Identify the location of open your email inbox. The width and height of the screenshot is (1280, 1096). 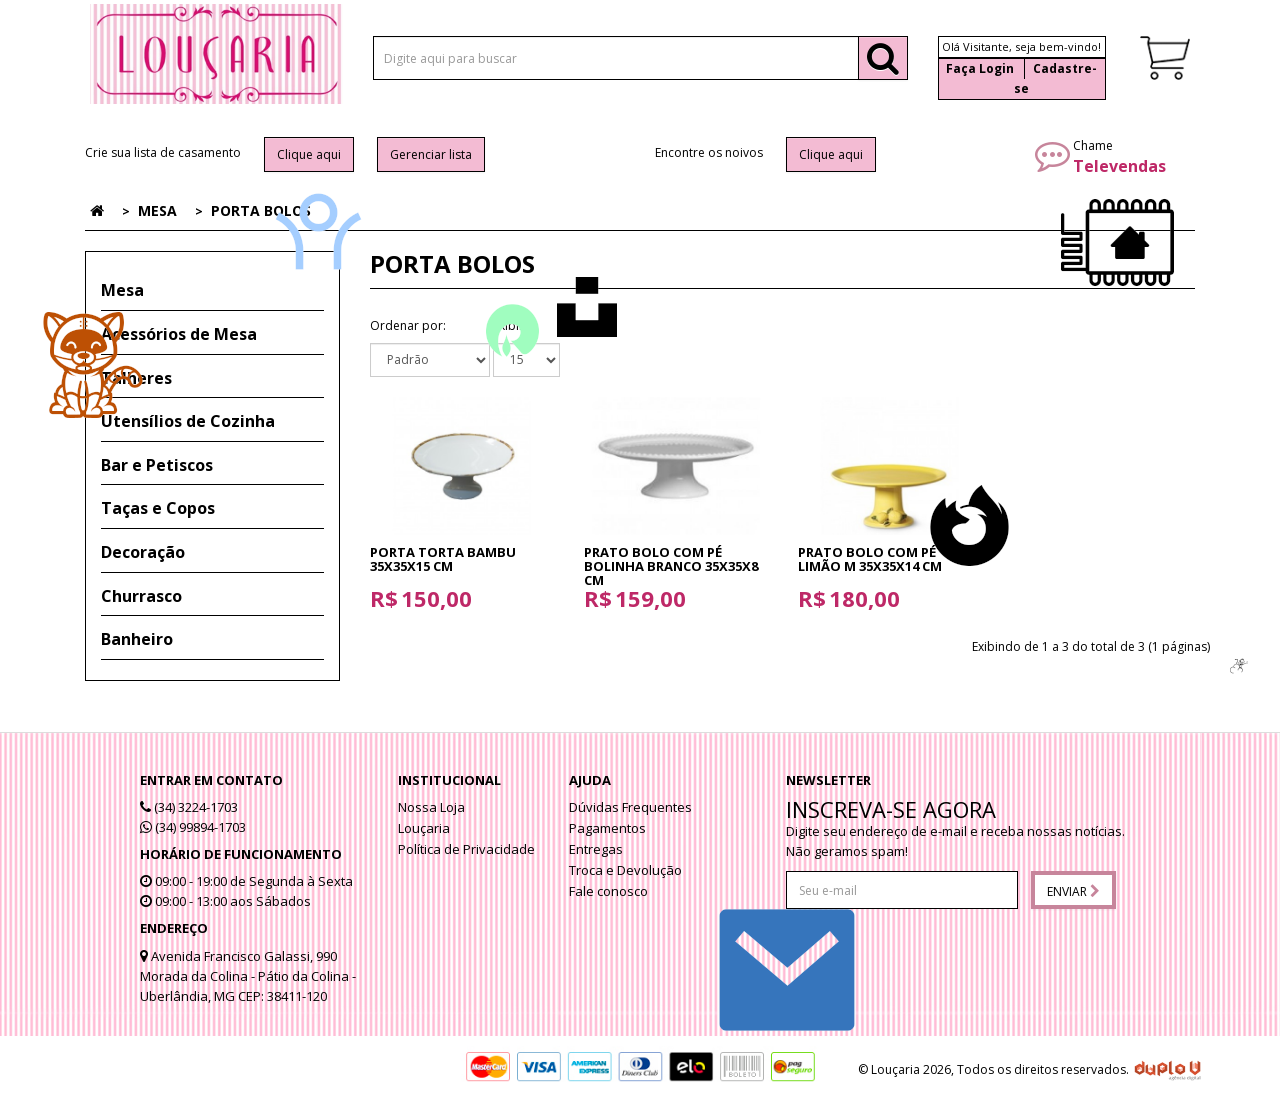
(787, 970).